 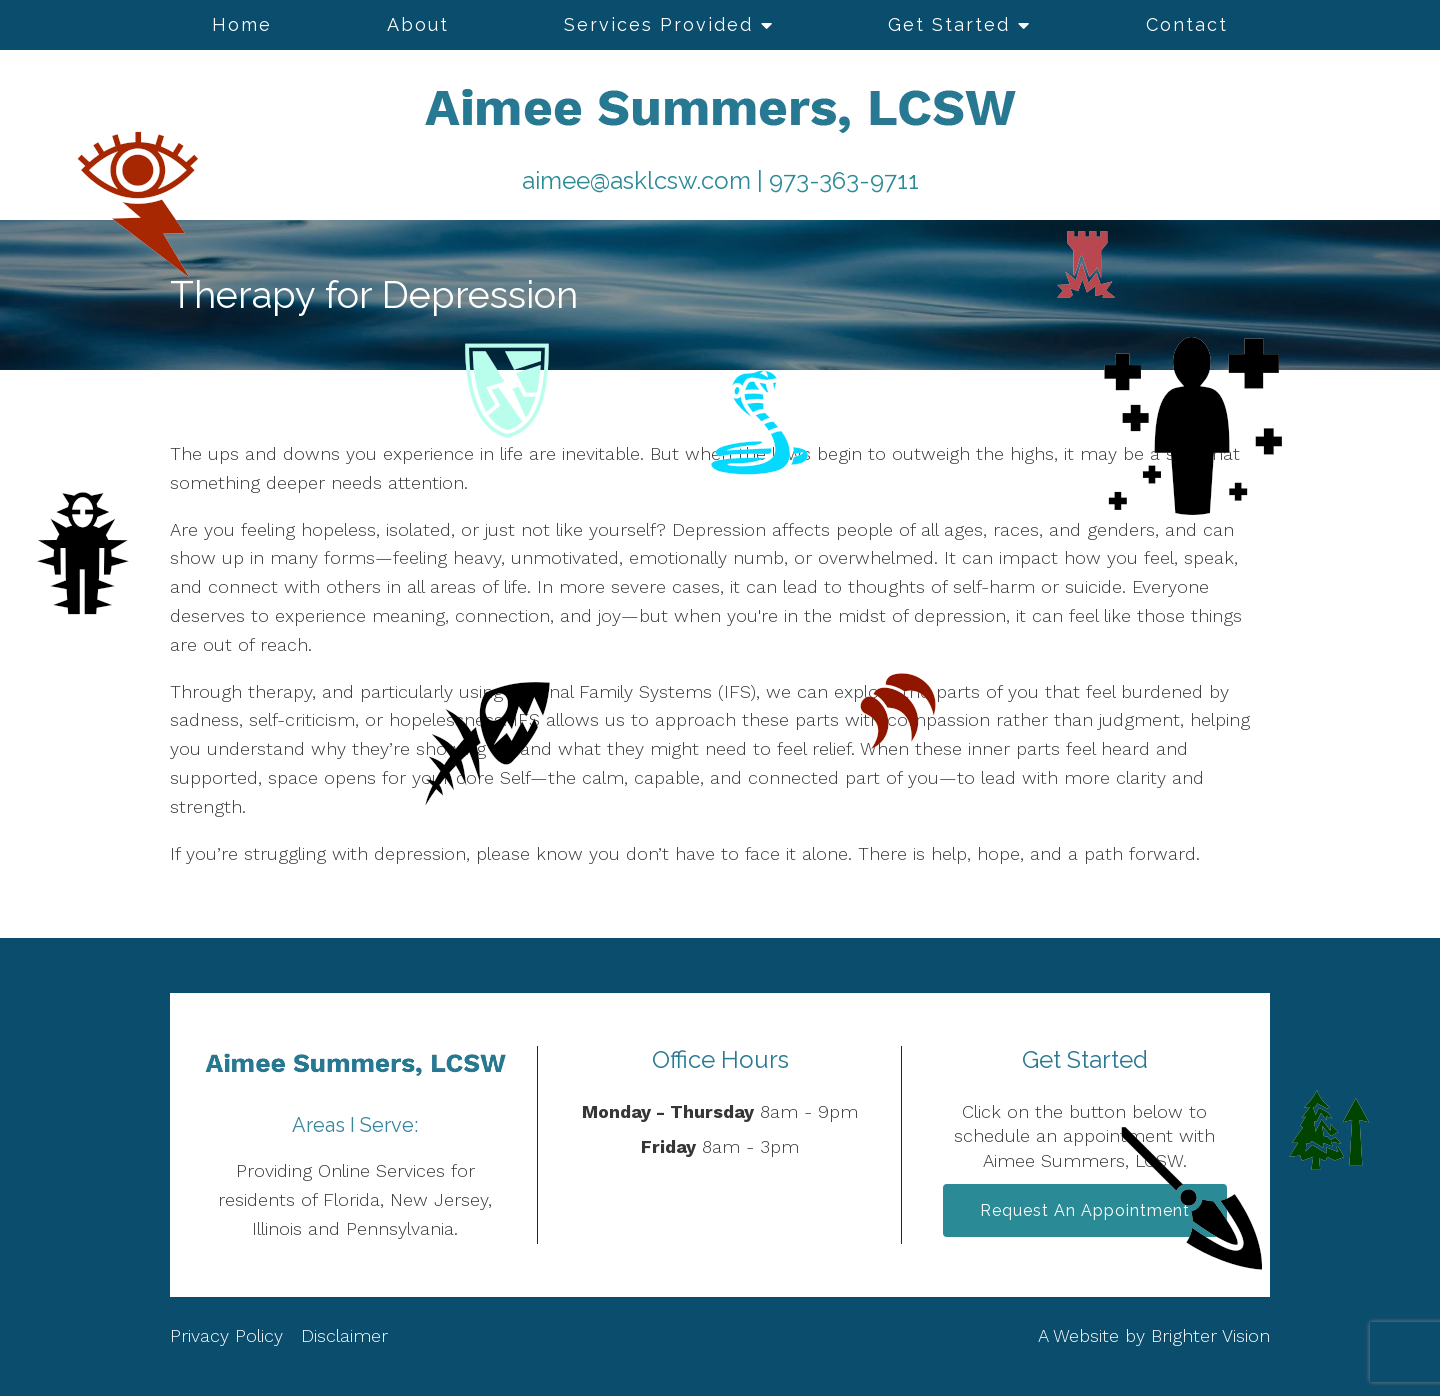 What do you see at coordinates (898, 710) in the screenshot?
I see `indicates a claw or slash attack ability` at bounding box center [898, 710].